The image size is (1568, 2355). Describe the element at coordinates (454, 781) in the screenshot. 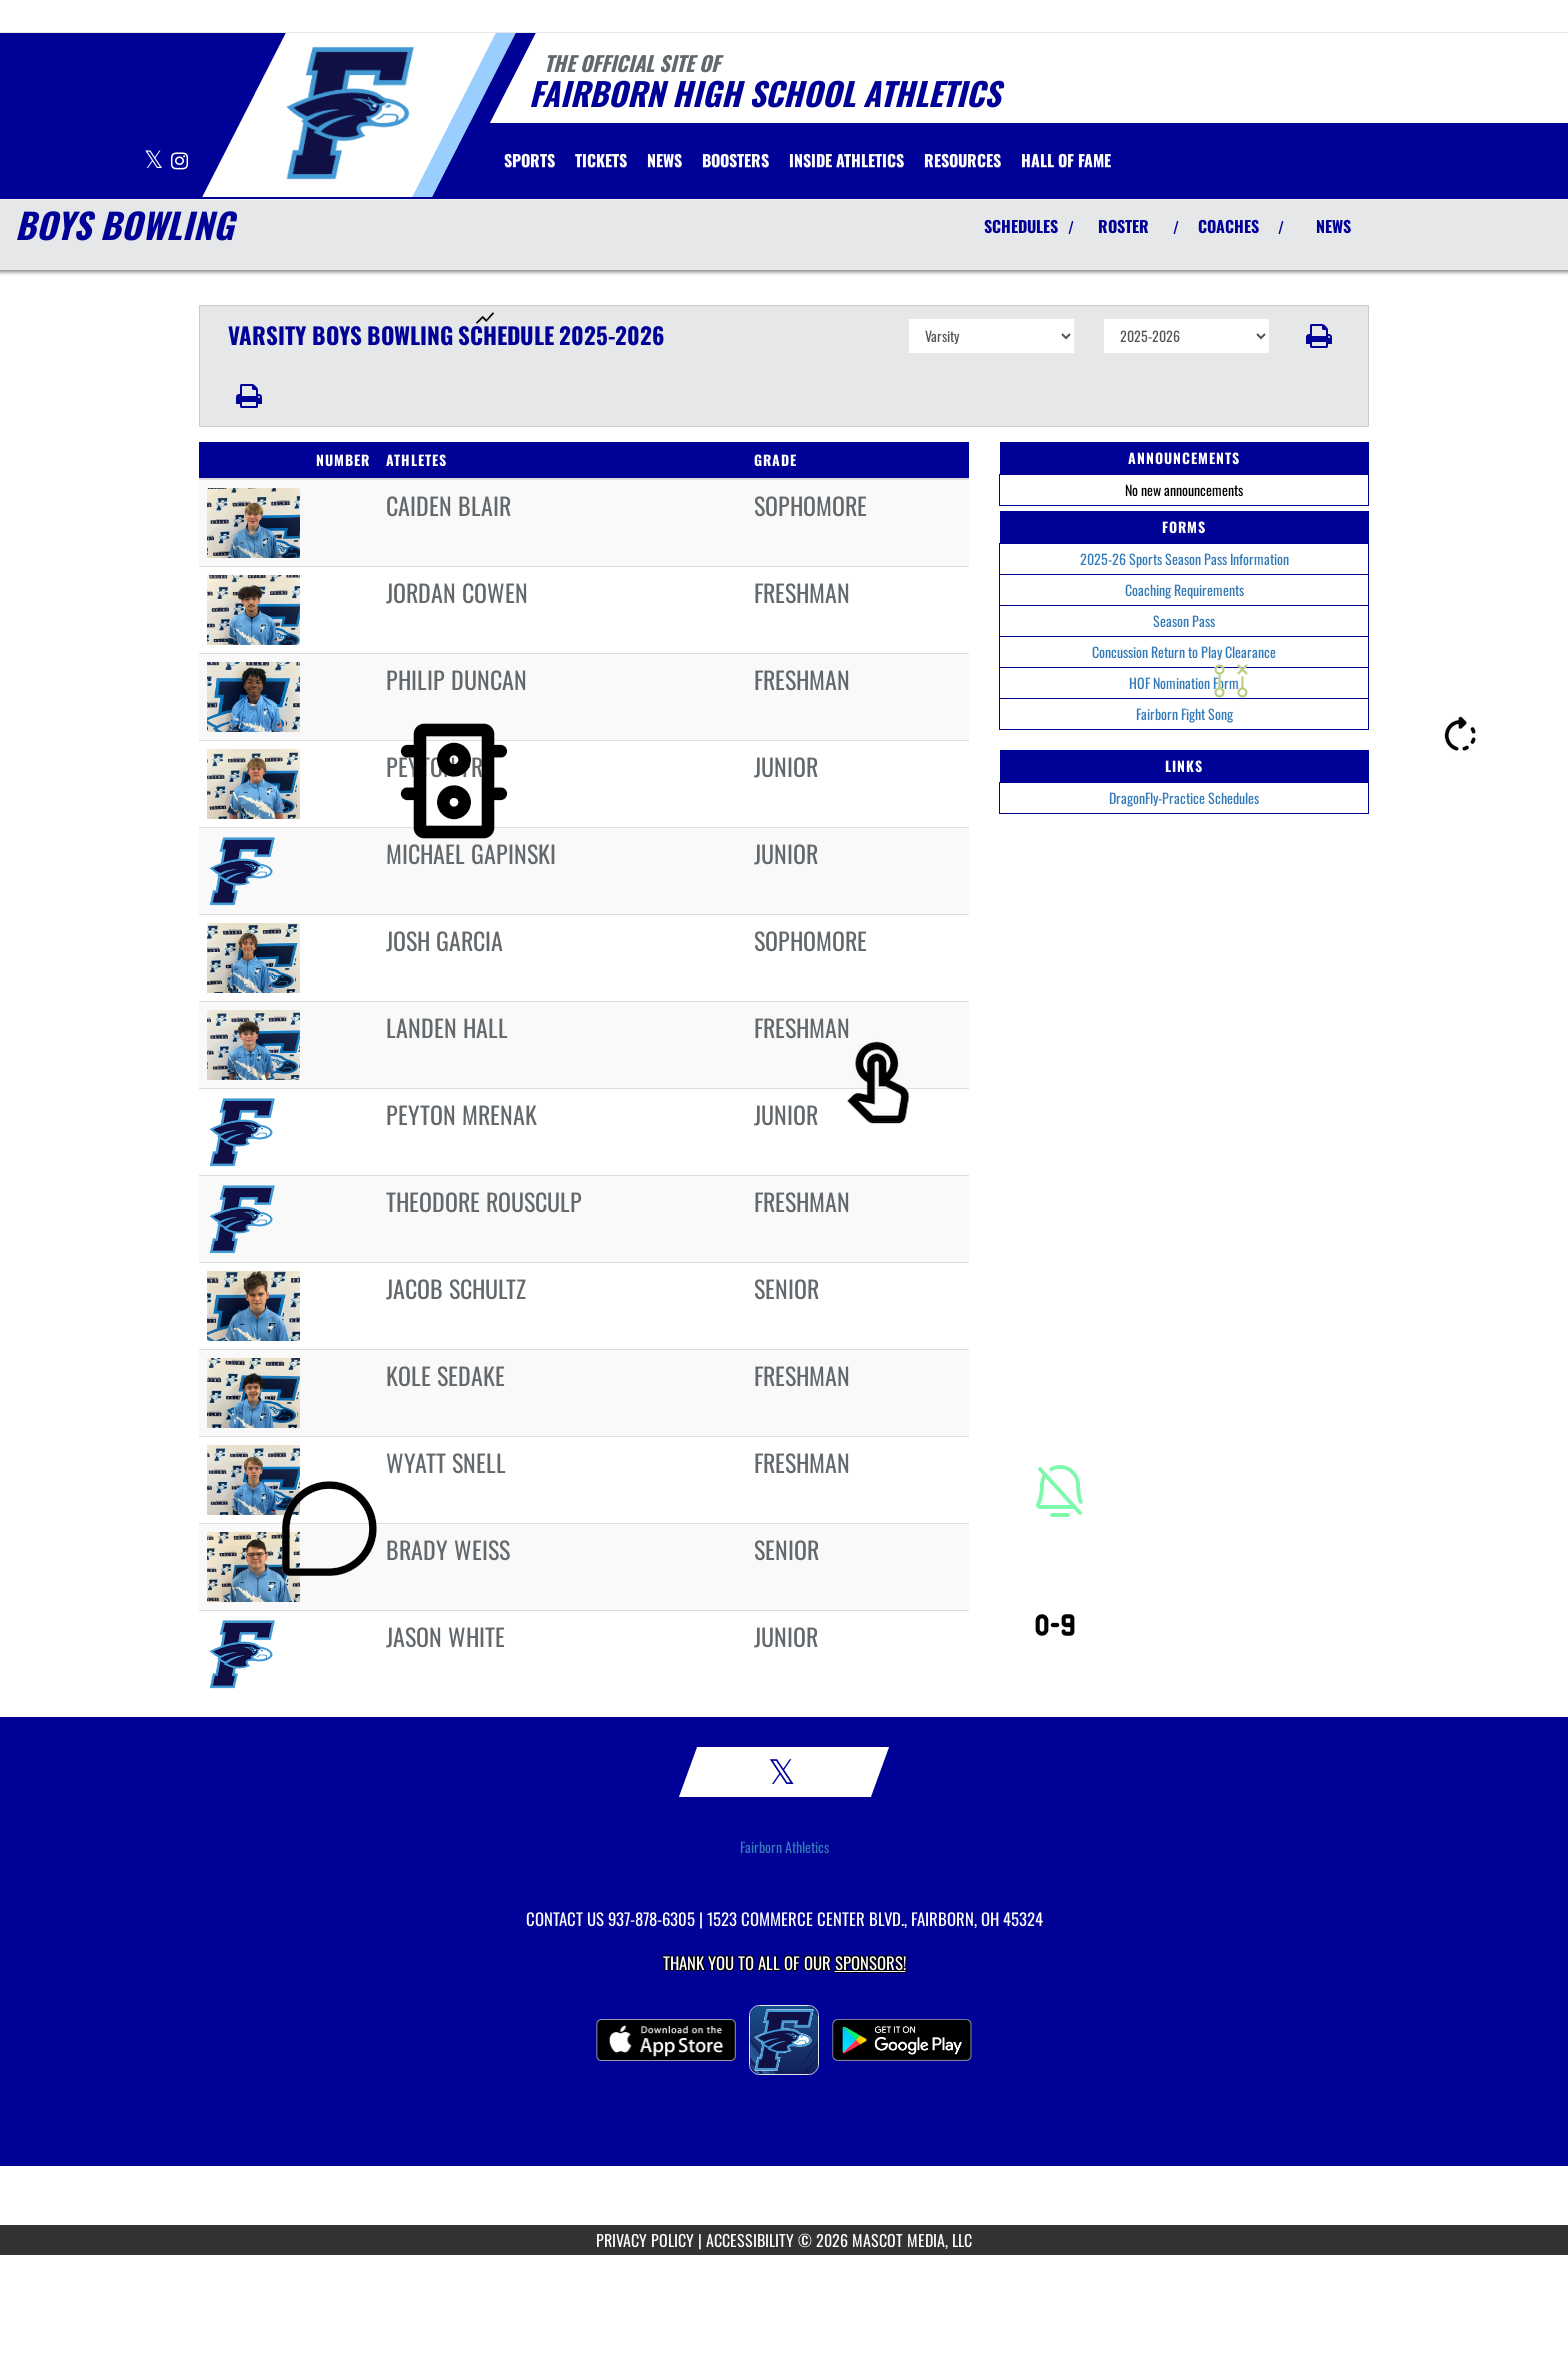

I see `traffic light or signal indicator` at that location.